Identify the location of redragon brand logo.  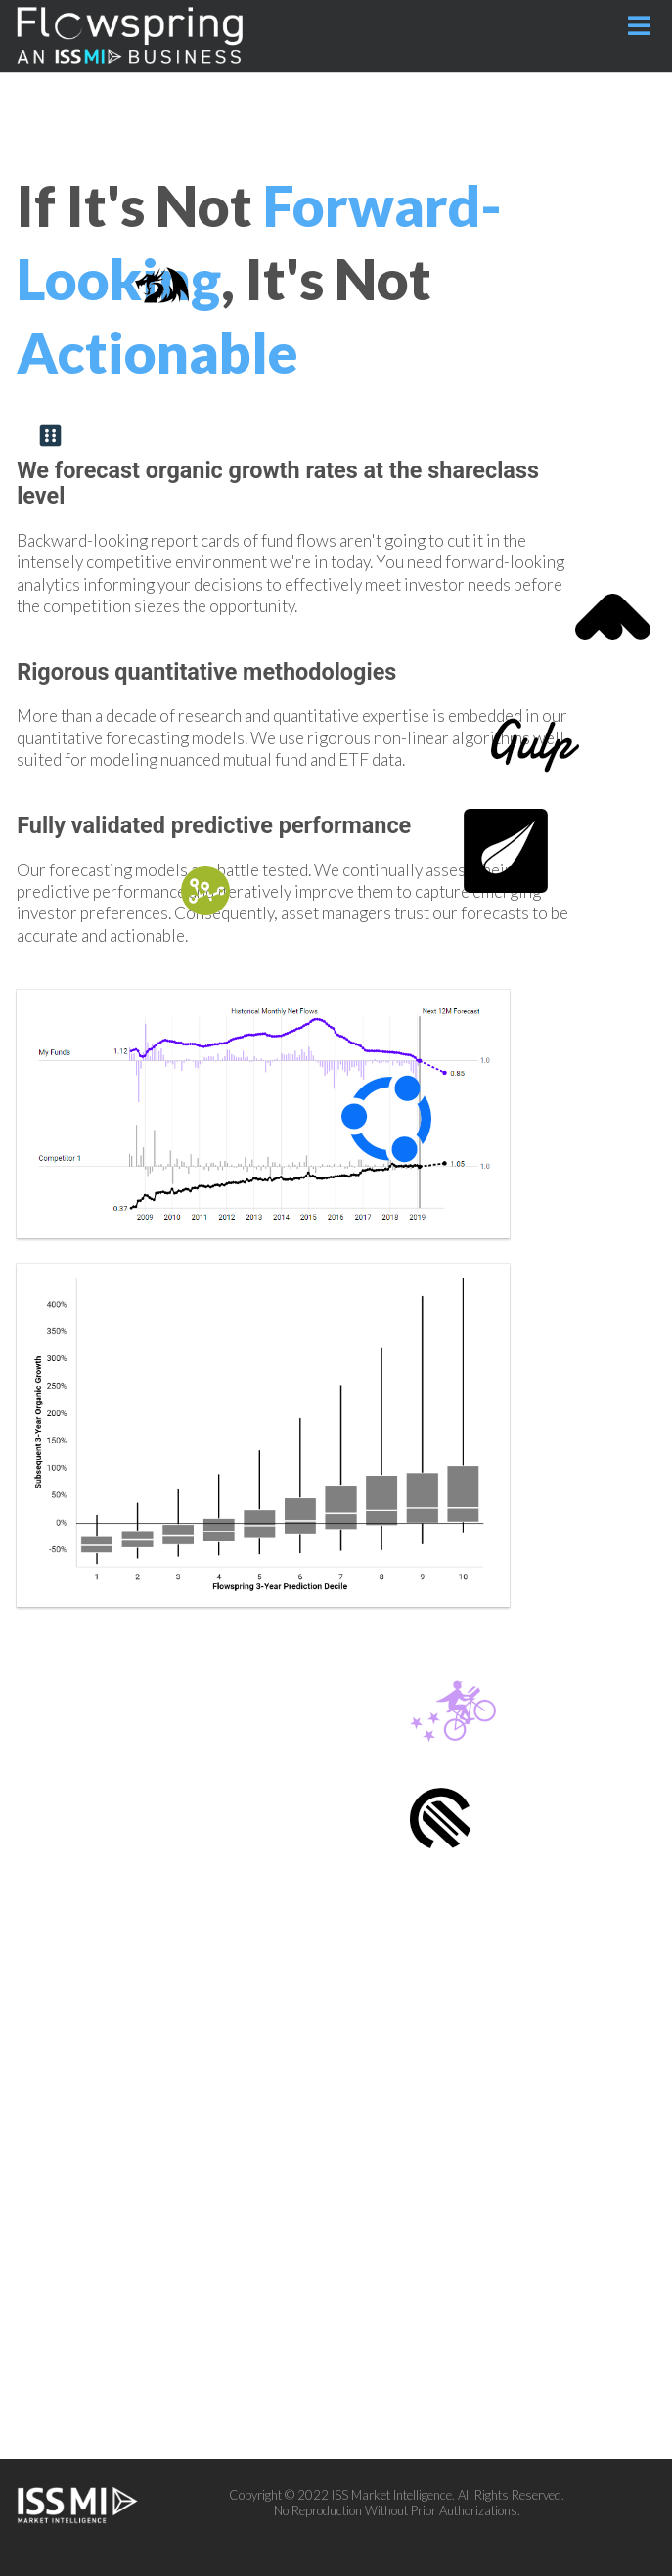
(161, 285).